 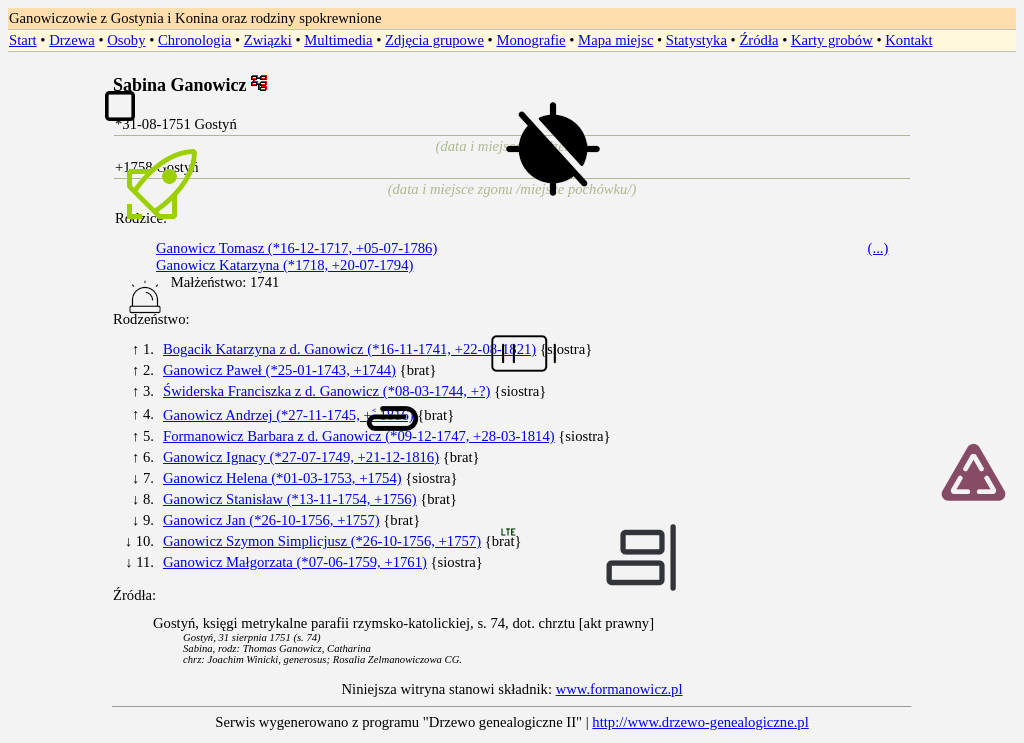 What do you see at coordinates (162, 184) in the screenshot?
I see `launch or deploy a project` at bounding box center [162, 184].